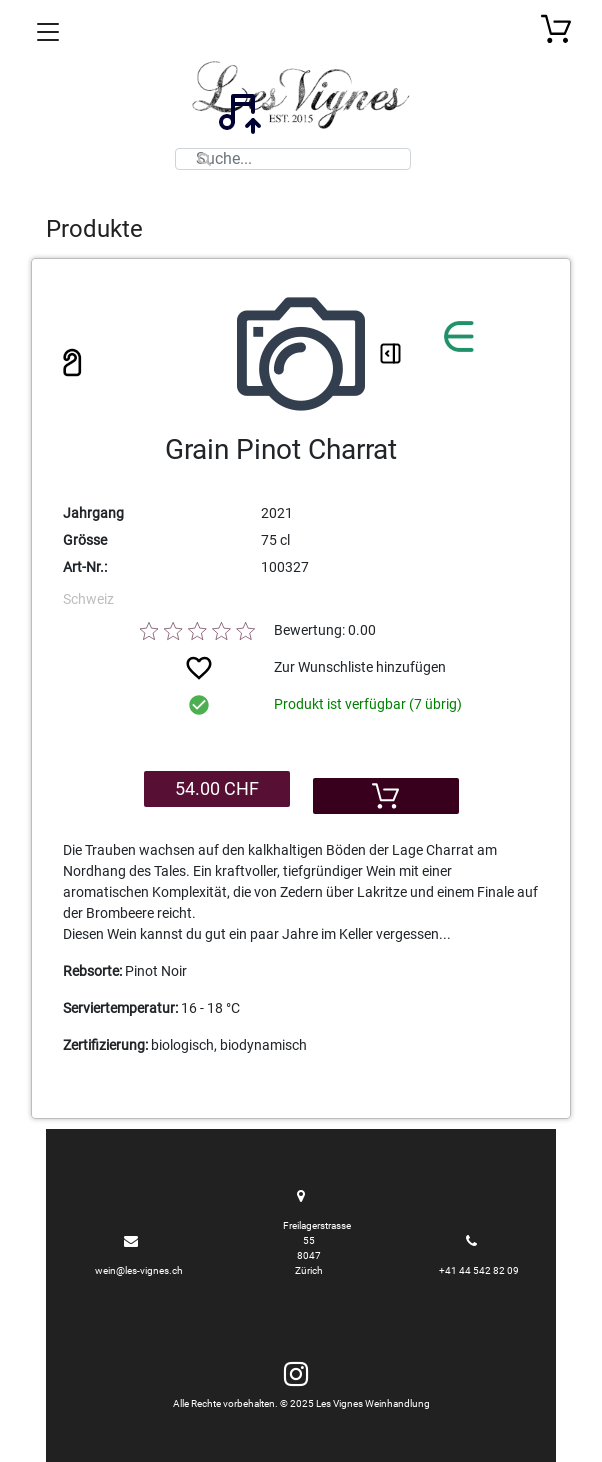  What do you see at coordinates (71, 362) in the screenshot?
I see `access hotel or accommodation services` at bounding box center [71, 362].